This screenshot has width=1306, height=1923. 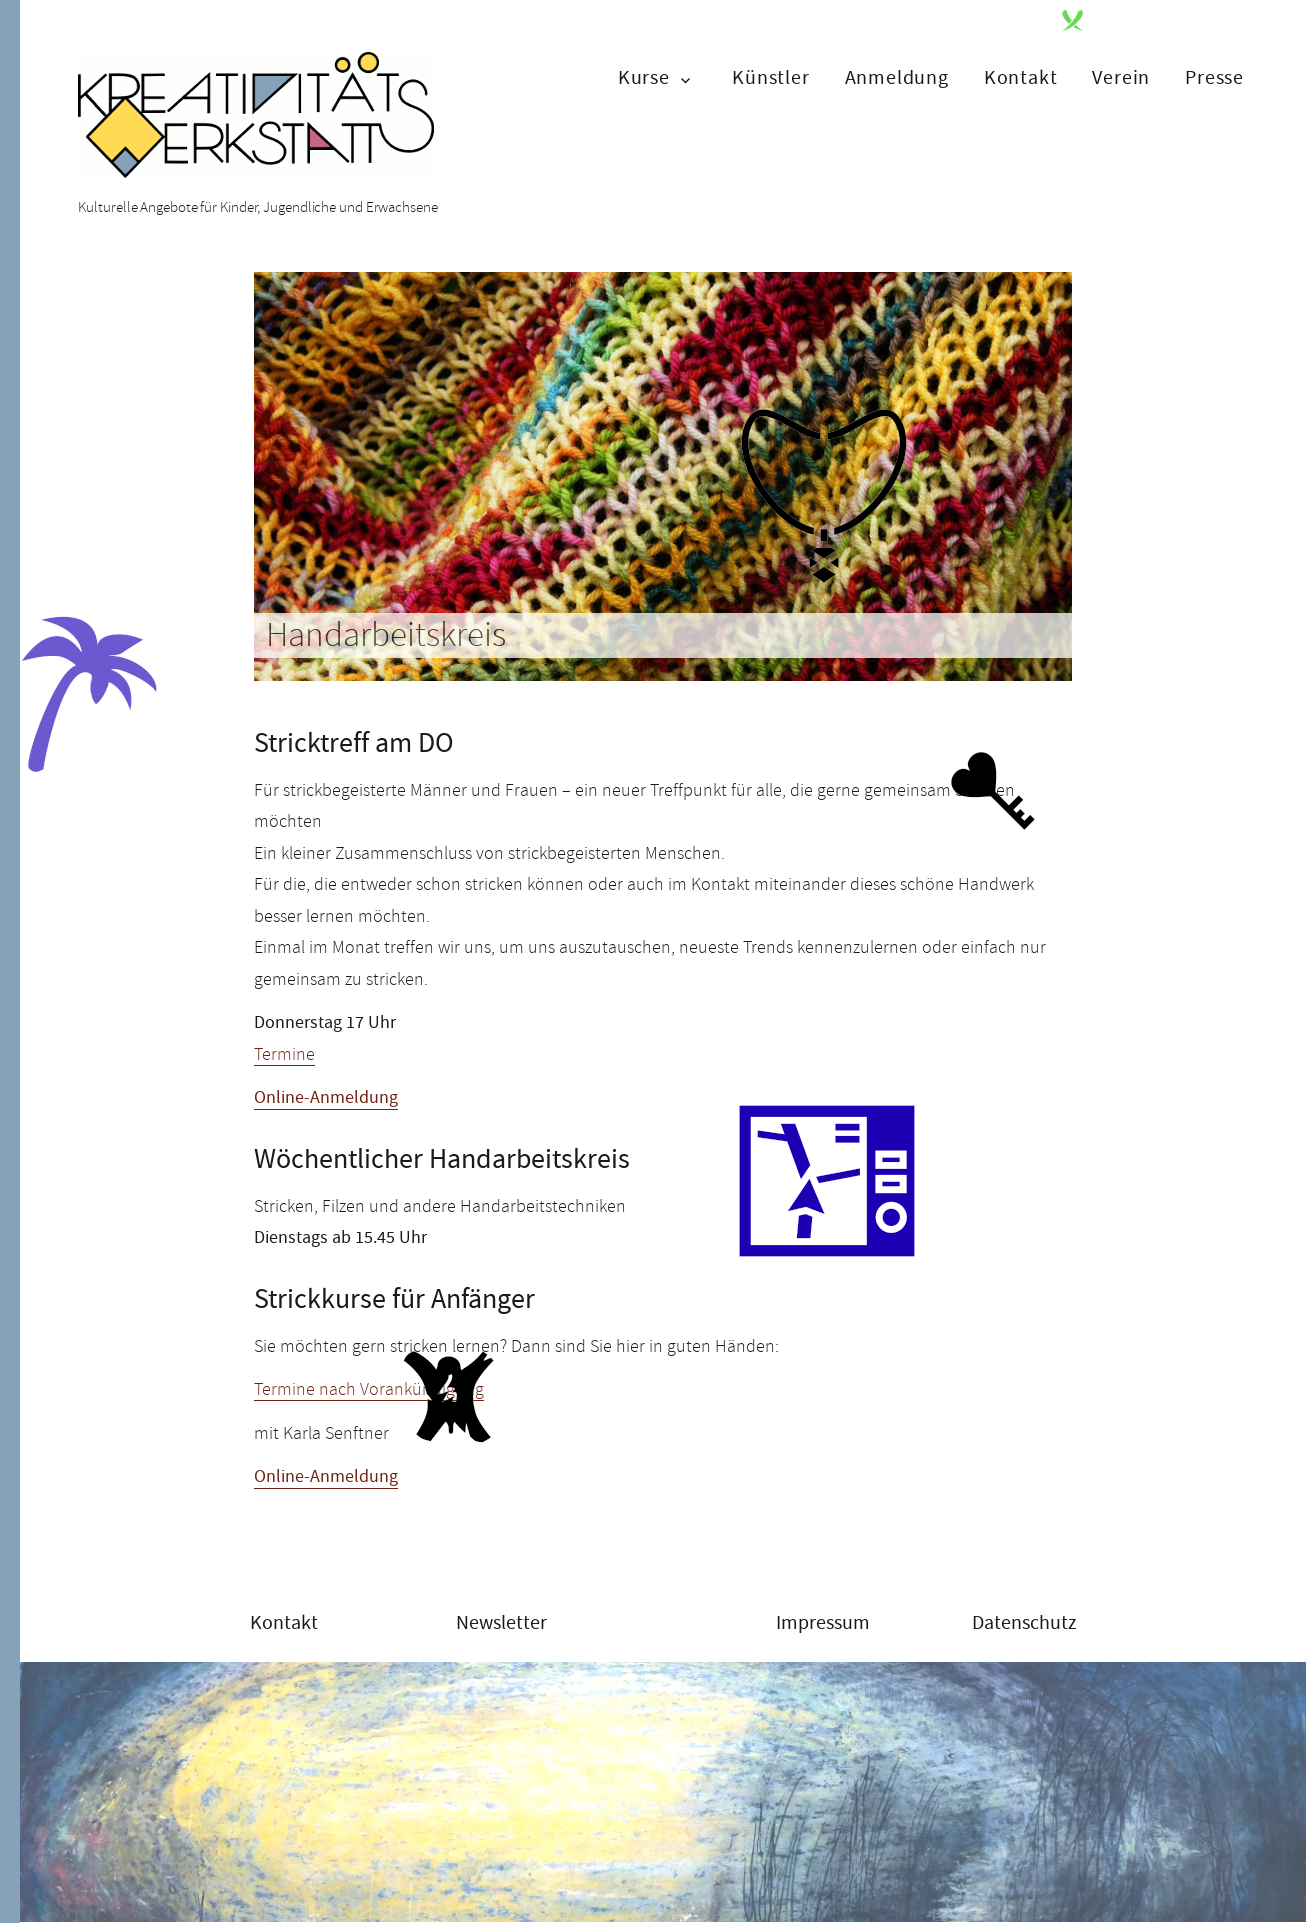 I want to click on access GPS navigation or location tracking, so click(x=827, y=1181).